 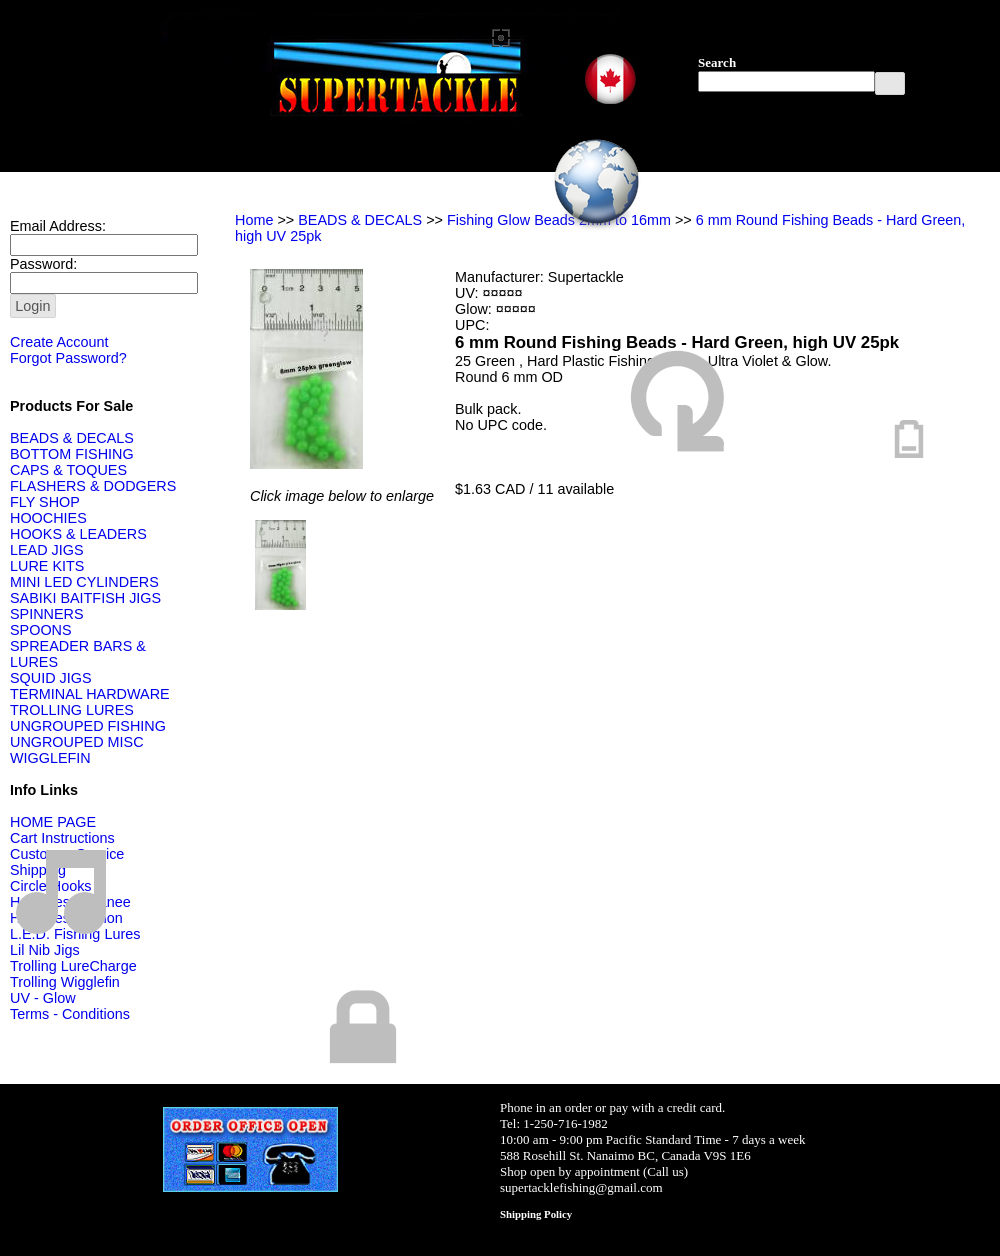 I want to click on screen rotation is enabled, so click(x=677, y=405).